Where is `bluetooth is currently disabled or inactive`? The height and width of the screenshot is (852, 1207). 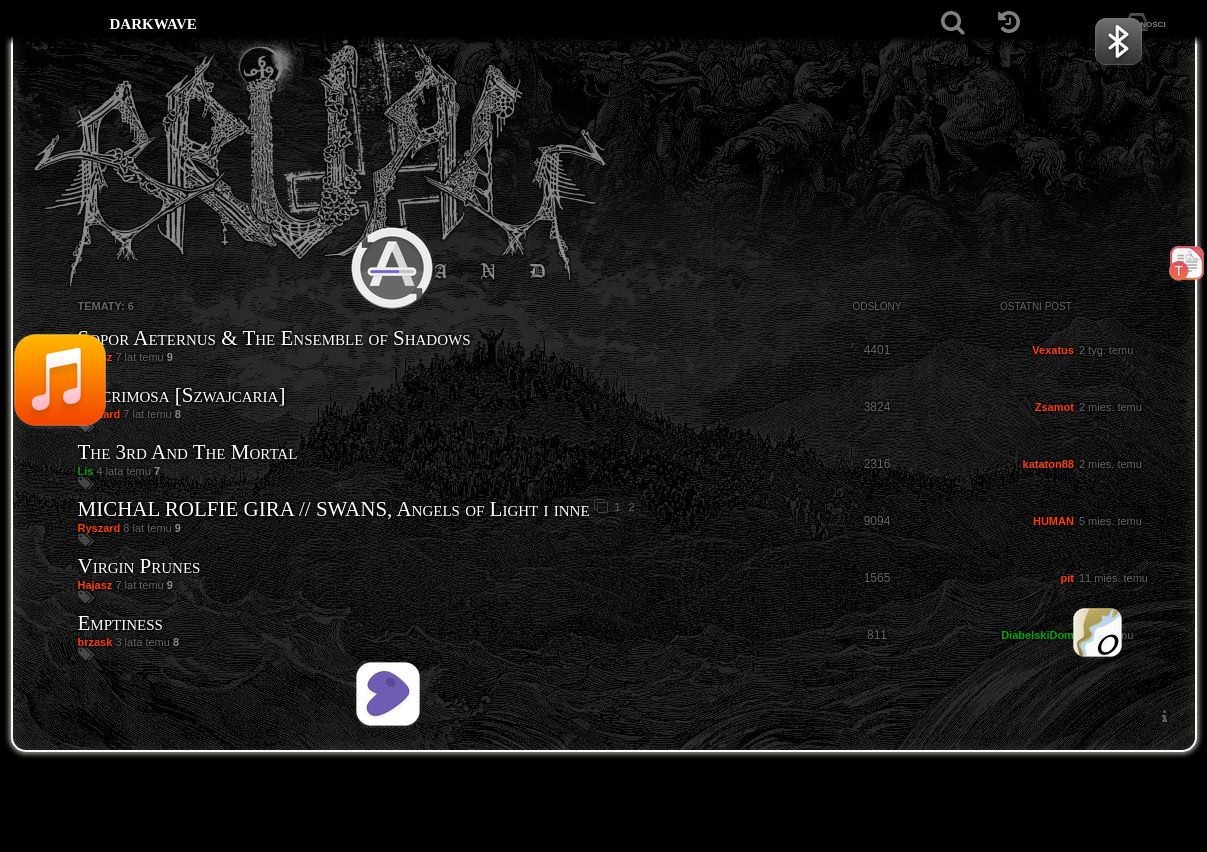 bluetooth is currently disabled or inactive is located at coordinates (1118, 41).